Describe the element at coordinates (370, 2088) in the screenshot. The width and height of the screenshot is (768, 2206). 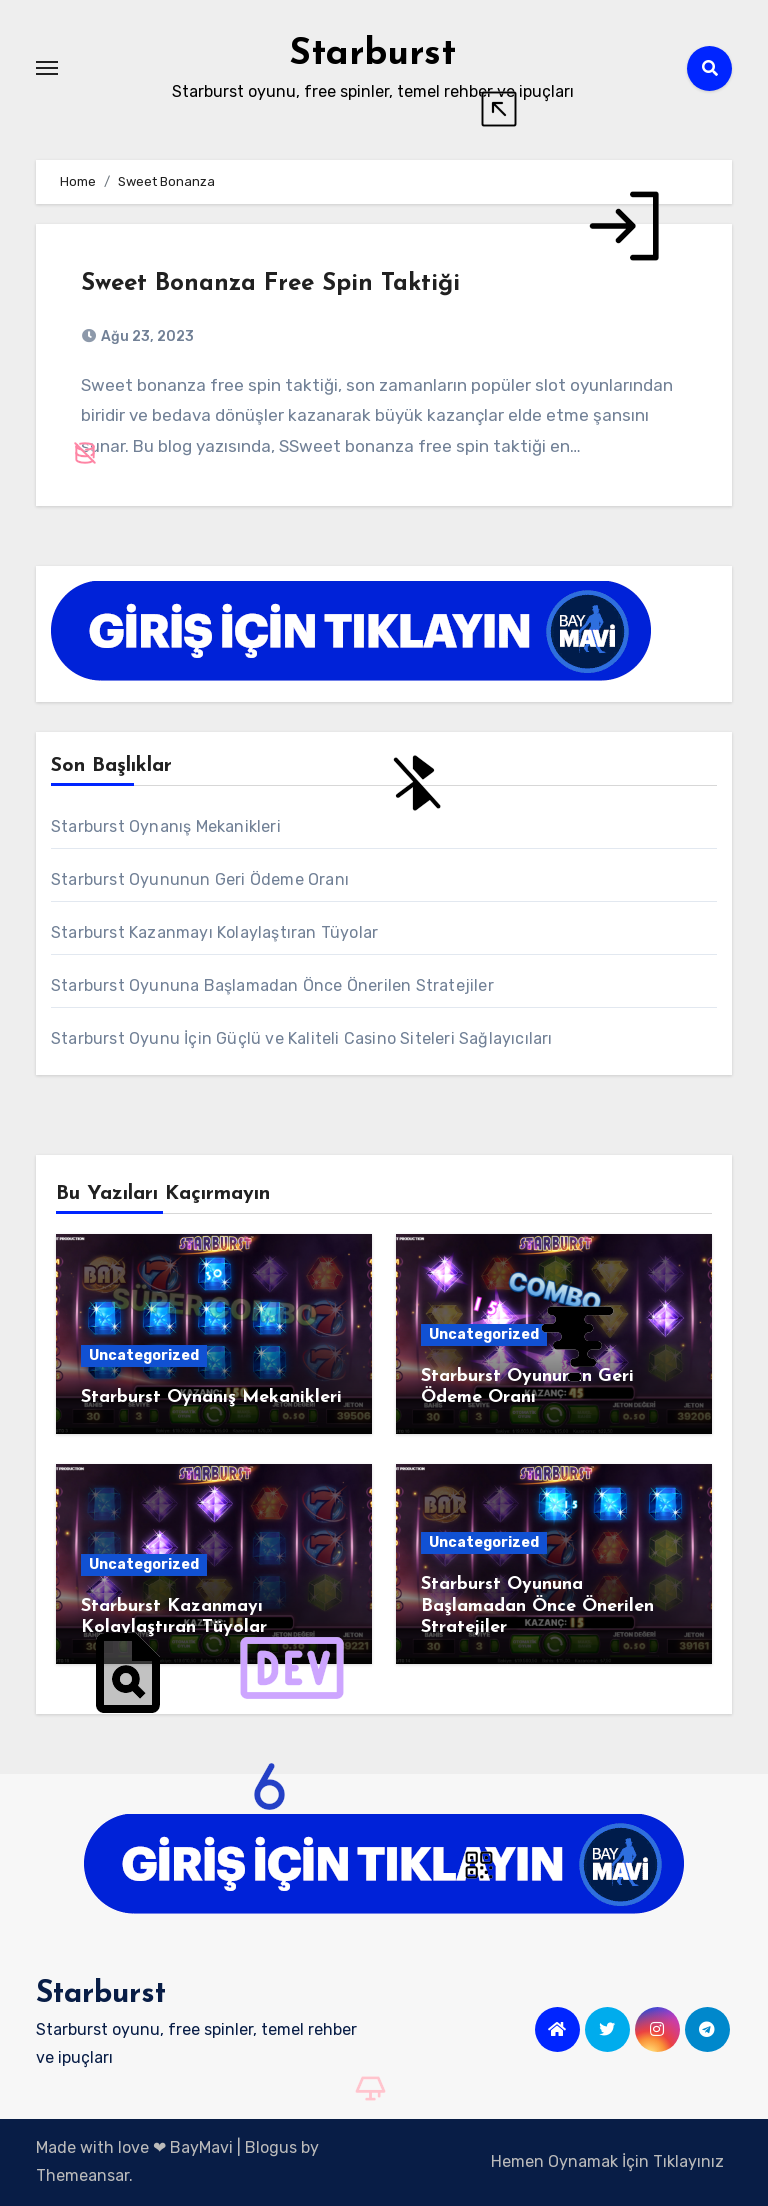
I see `toggle desk lamp or lighting on/off` at that location.